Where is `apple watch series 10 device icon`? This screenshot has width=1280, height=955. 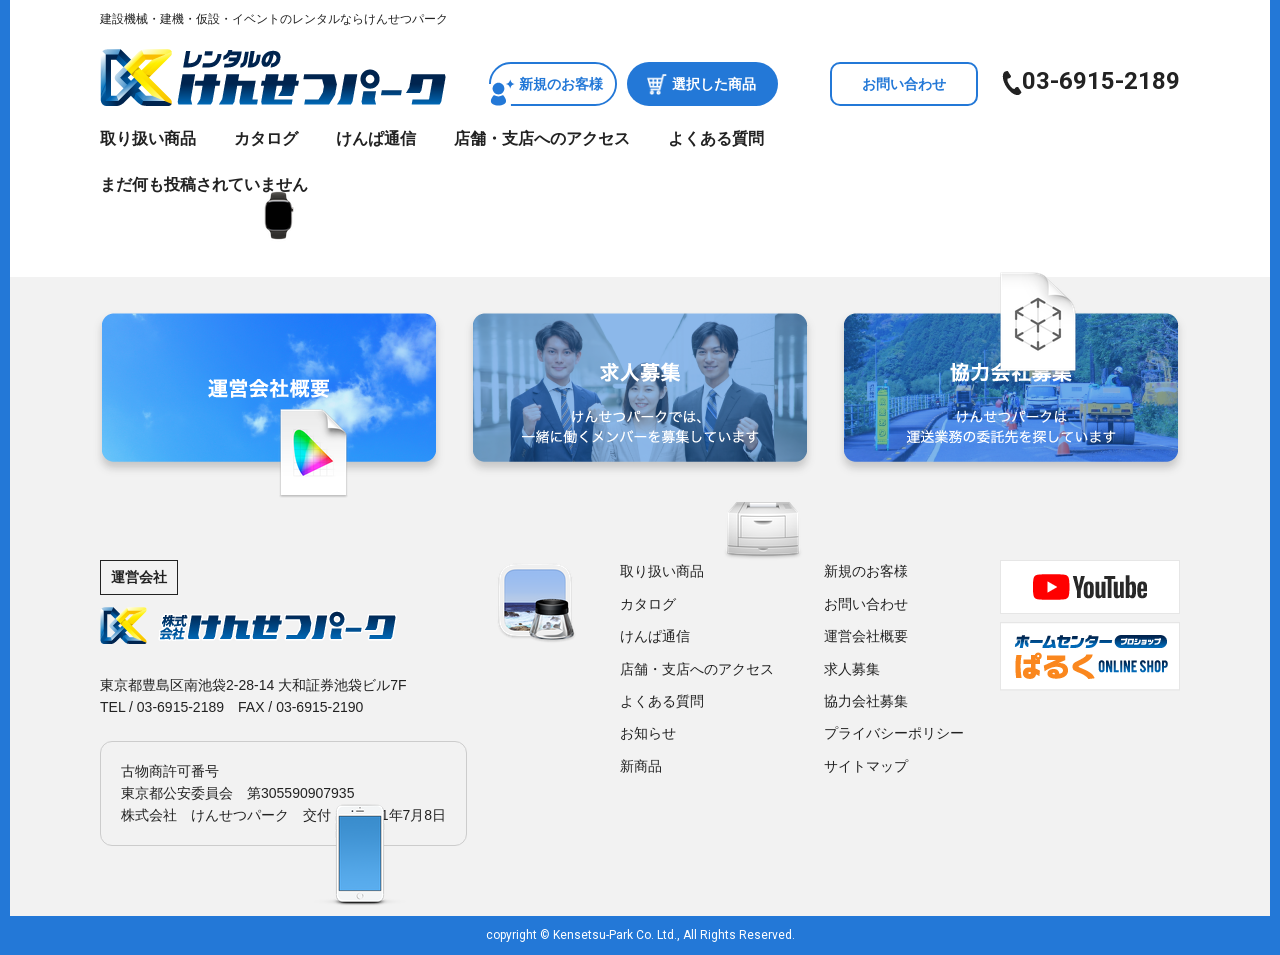
apple watch series 10 device icon is located at coordinates (278, 215).